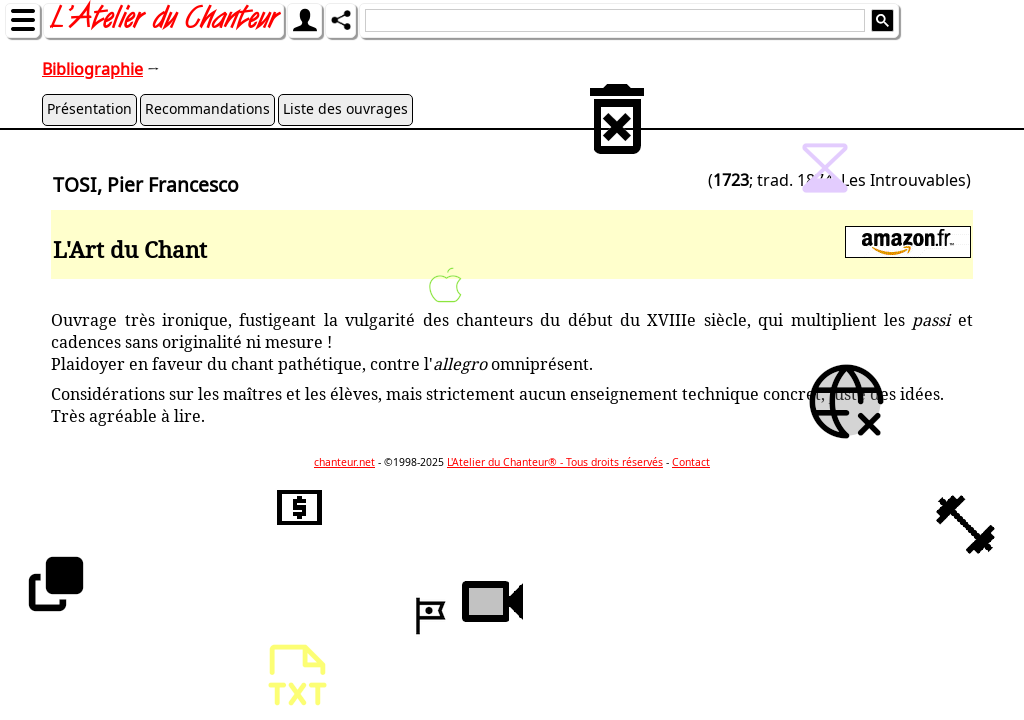 The width and height of the screenshot is (1024, 720). I want to click on start a video call, so click(492, 601).